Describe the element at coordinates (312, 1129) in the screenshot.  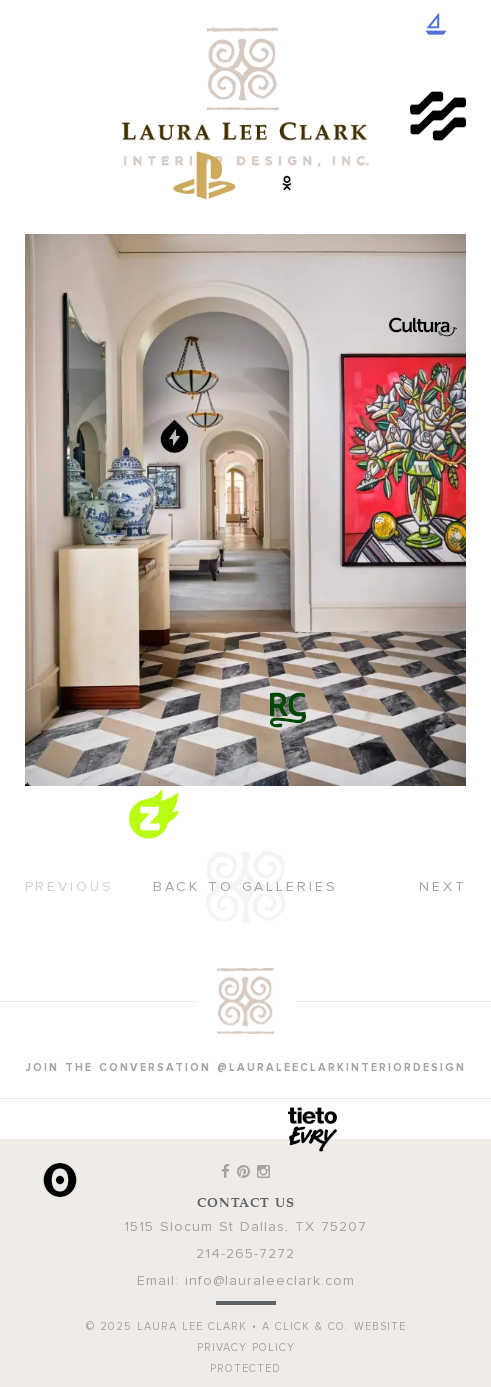
I see `visit Tietoevry website or services` at that location.